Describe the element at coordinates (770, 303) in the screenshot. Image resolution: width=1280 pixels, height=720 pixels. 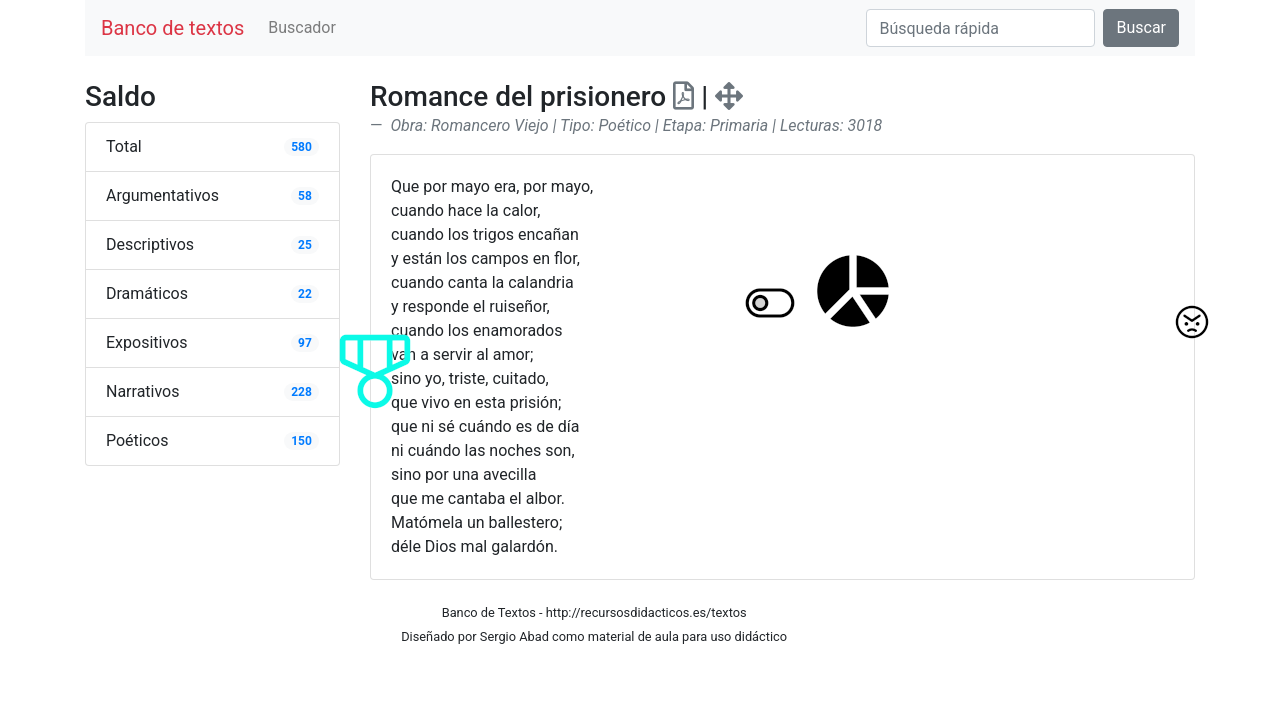
I see `toggle switch in off position` at that location.